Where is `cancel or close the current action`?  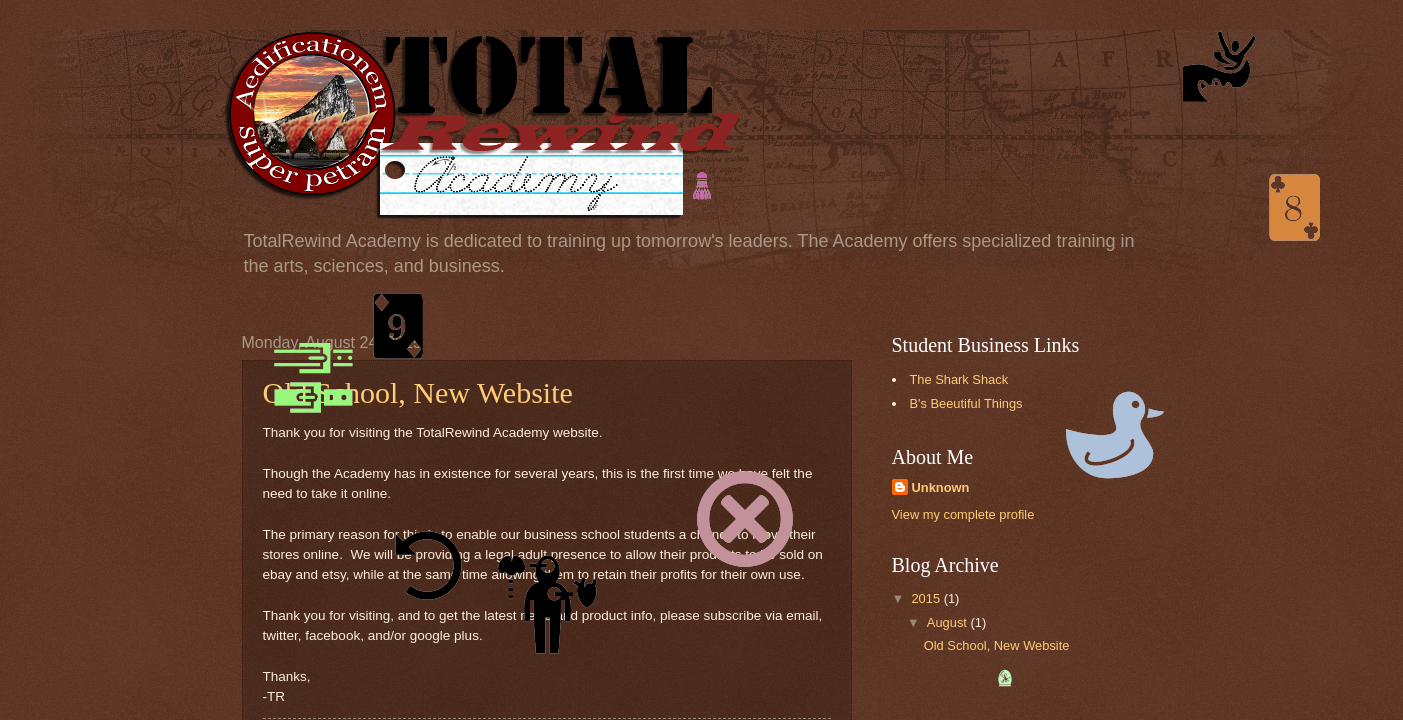
cancel or close the current action is located at coordinates (745, 519).